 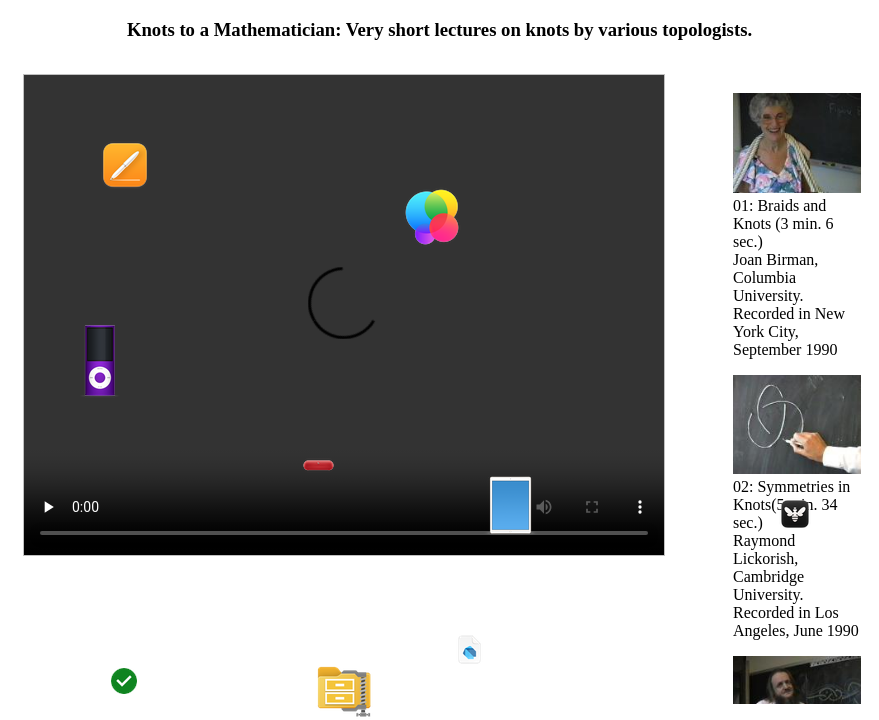 I want to click on open Game Center app, so click(x=432, y=217).